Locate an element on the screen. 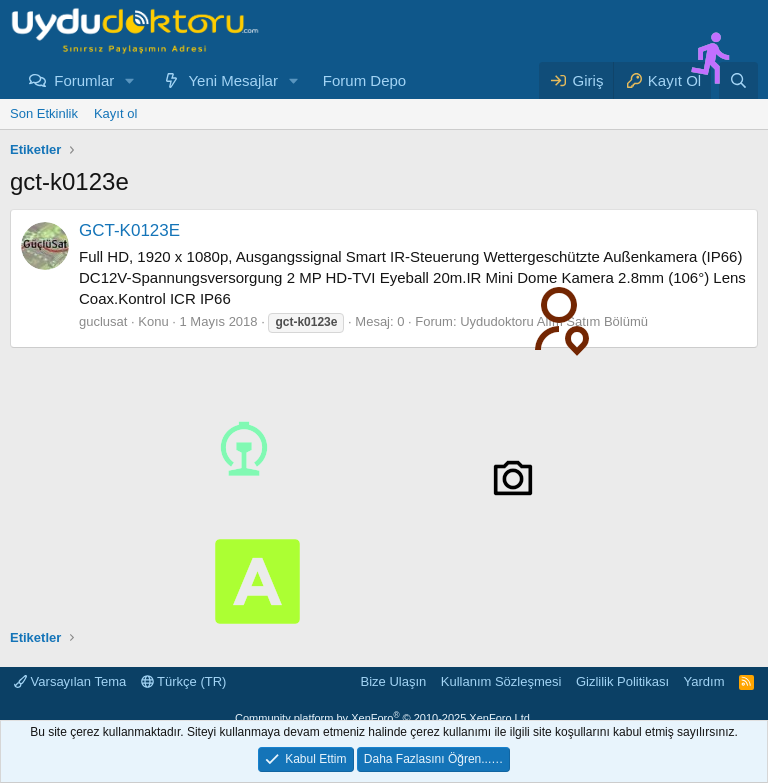  view user's current location is located at coordinates (559, 320).